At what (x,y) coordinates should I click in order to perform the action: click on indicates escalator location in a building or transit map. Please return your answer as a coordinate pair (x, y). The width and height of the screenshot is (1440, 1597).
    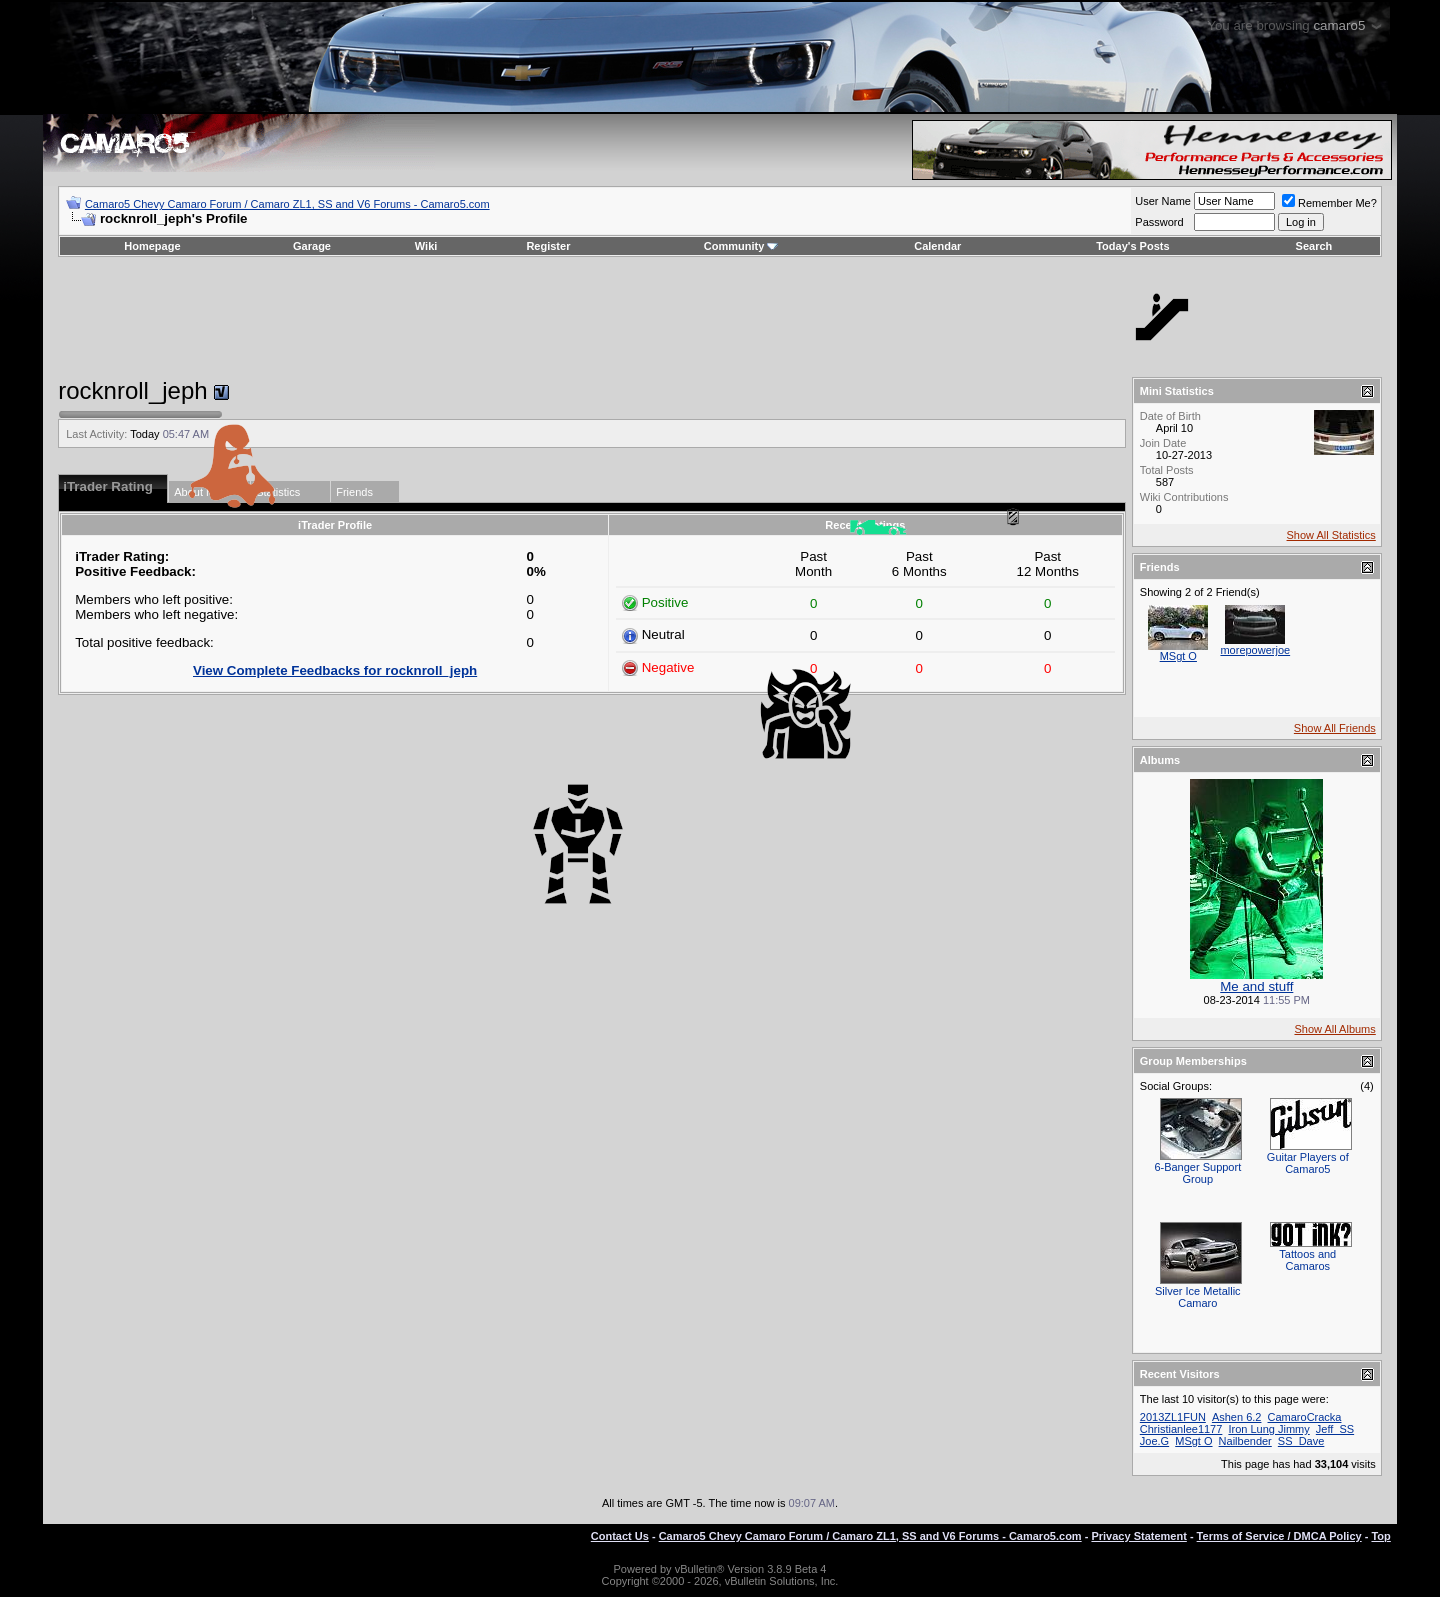
    Looking at the image, I should click on (1162, 316).